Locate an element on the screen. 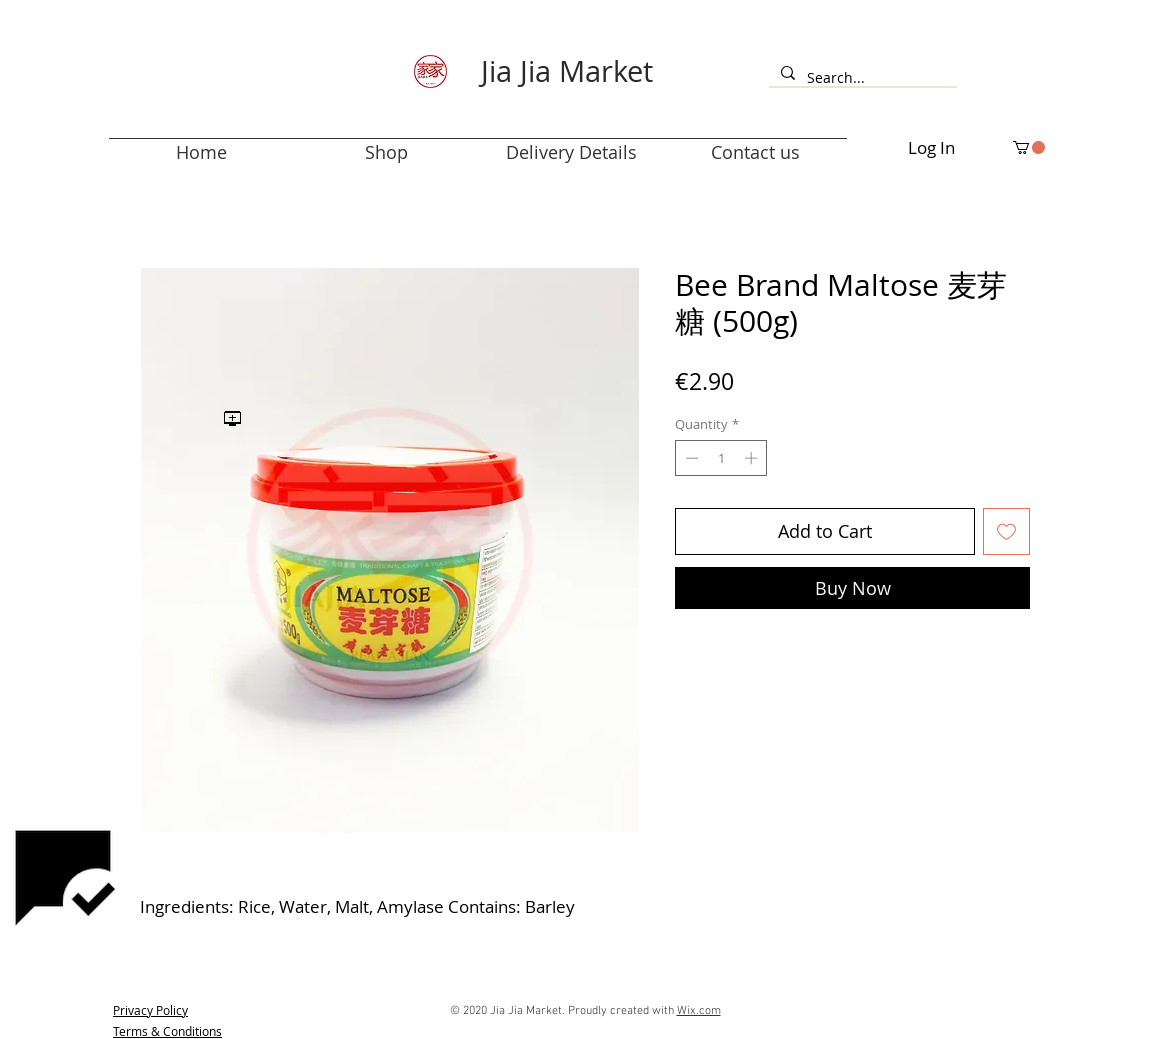  add current video to watch queue is located at coordinates (232, 418).